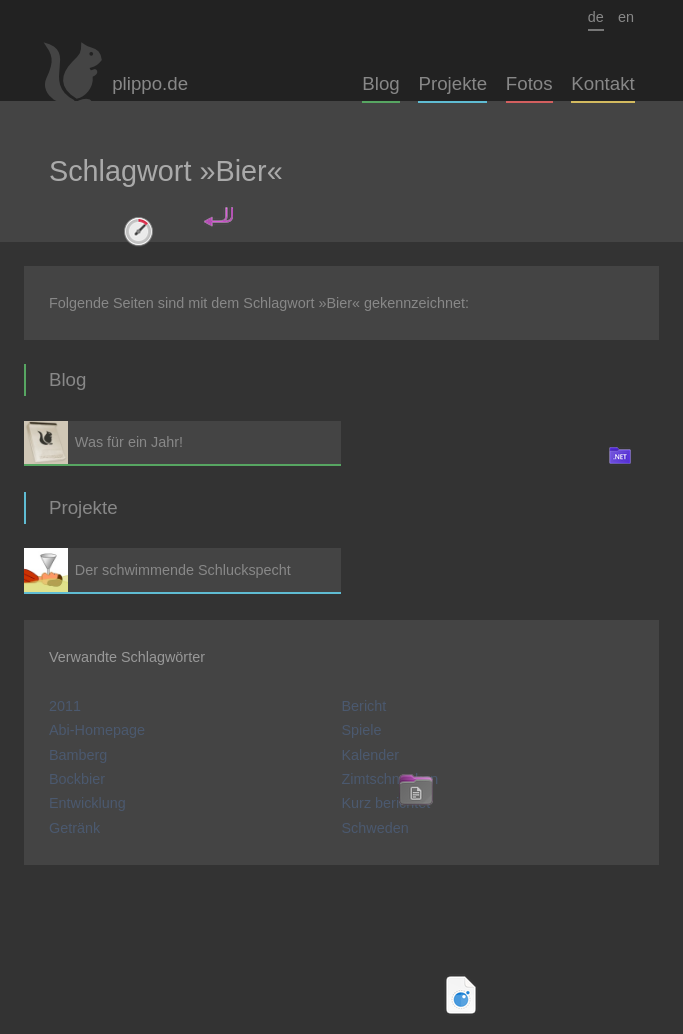  Describe the element at coordinates (461, 995) in the screenshot. I see `lua script file` at that location.